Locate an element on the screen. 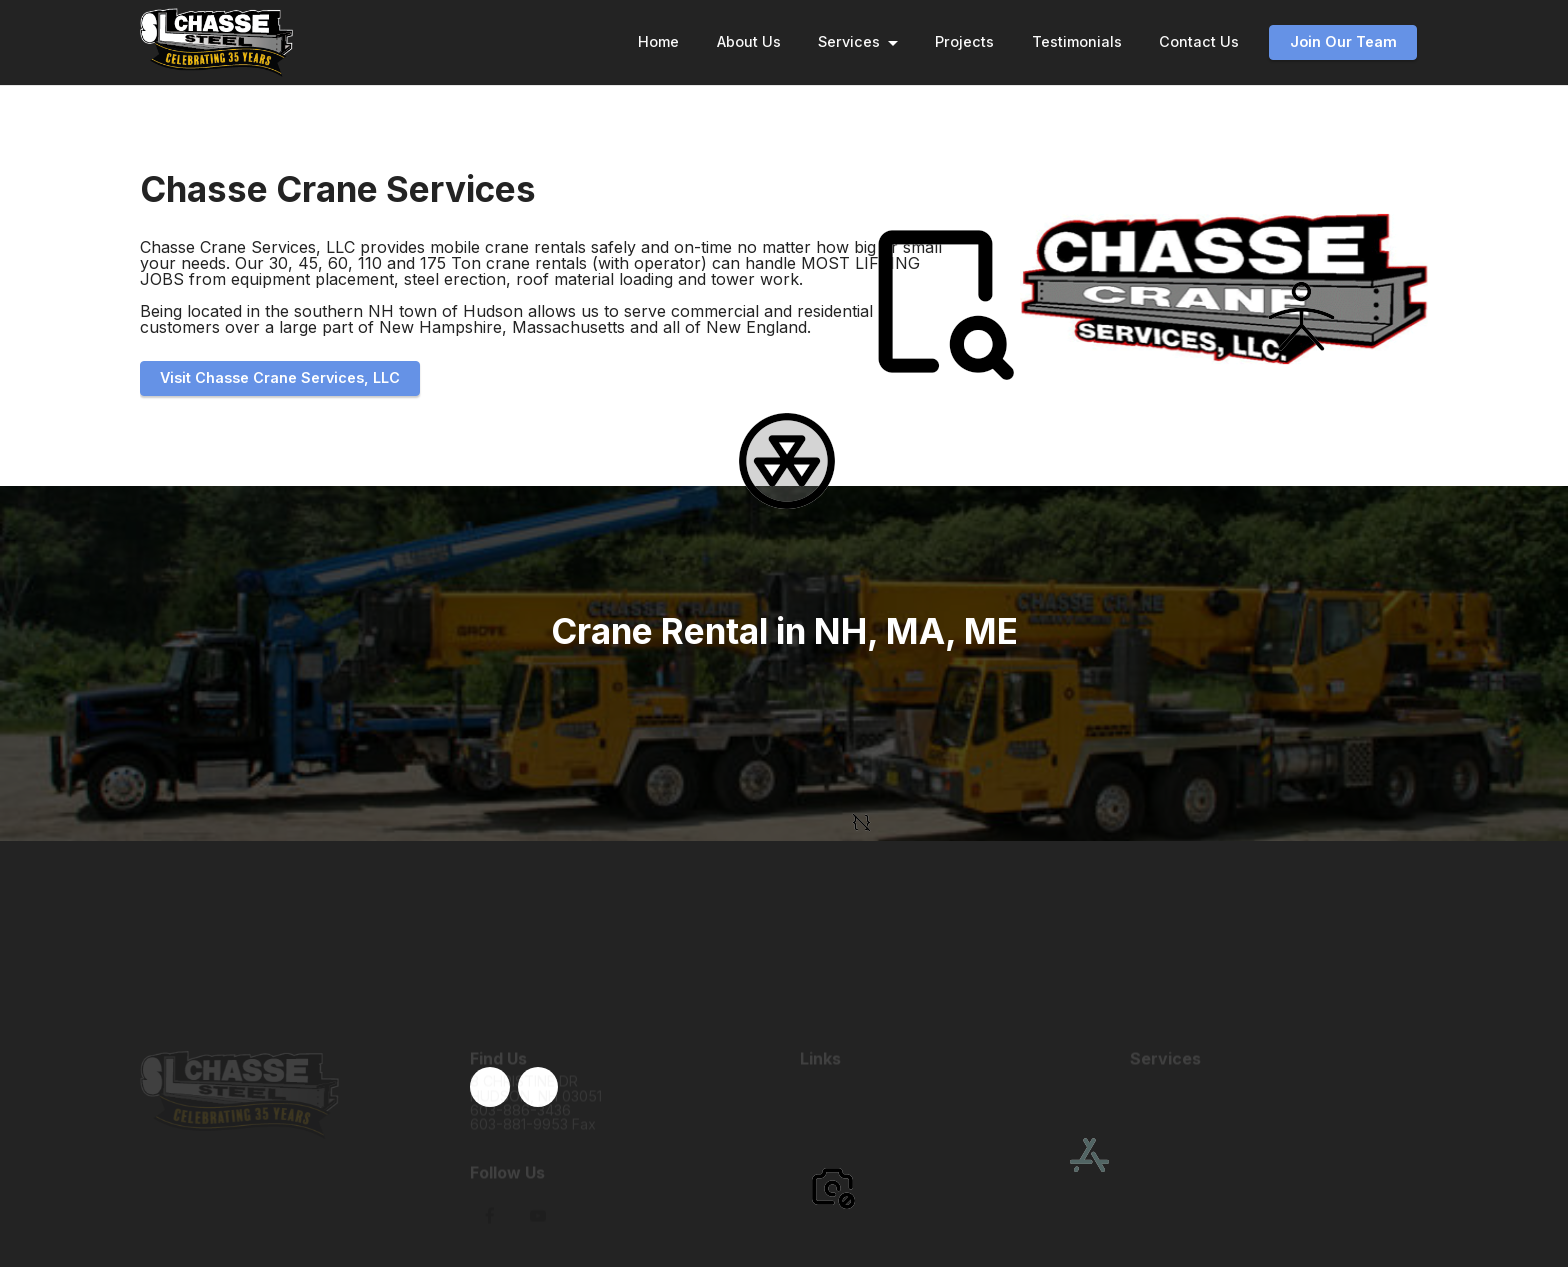 The image size is (1568, 1267). cancel photo capture is located at coordinates (832, 1186).